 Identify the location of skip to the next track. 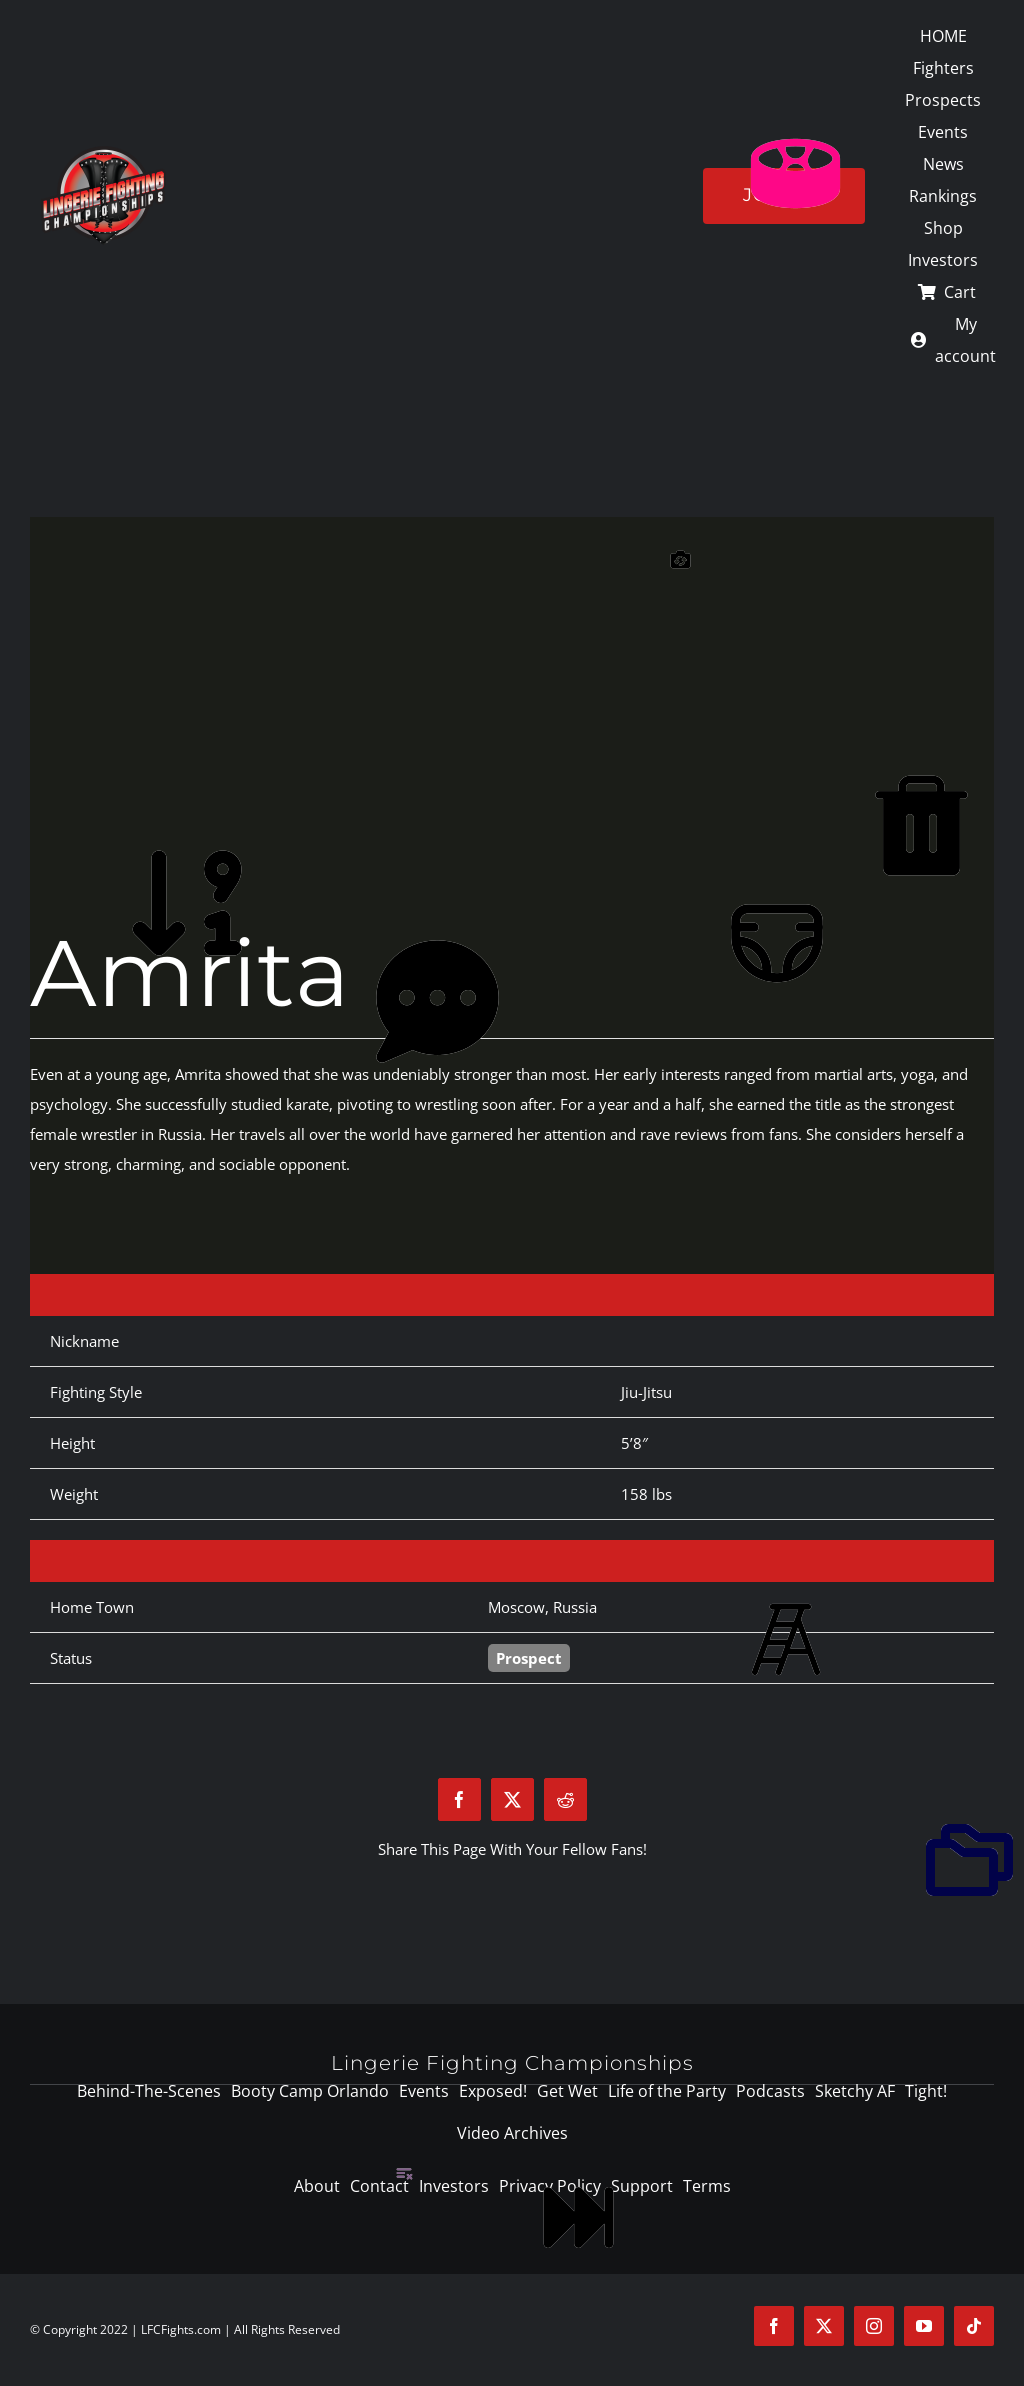
(578, 2217).